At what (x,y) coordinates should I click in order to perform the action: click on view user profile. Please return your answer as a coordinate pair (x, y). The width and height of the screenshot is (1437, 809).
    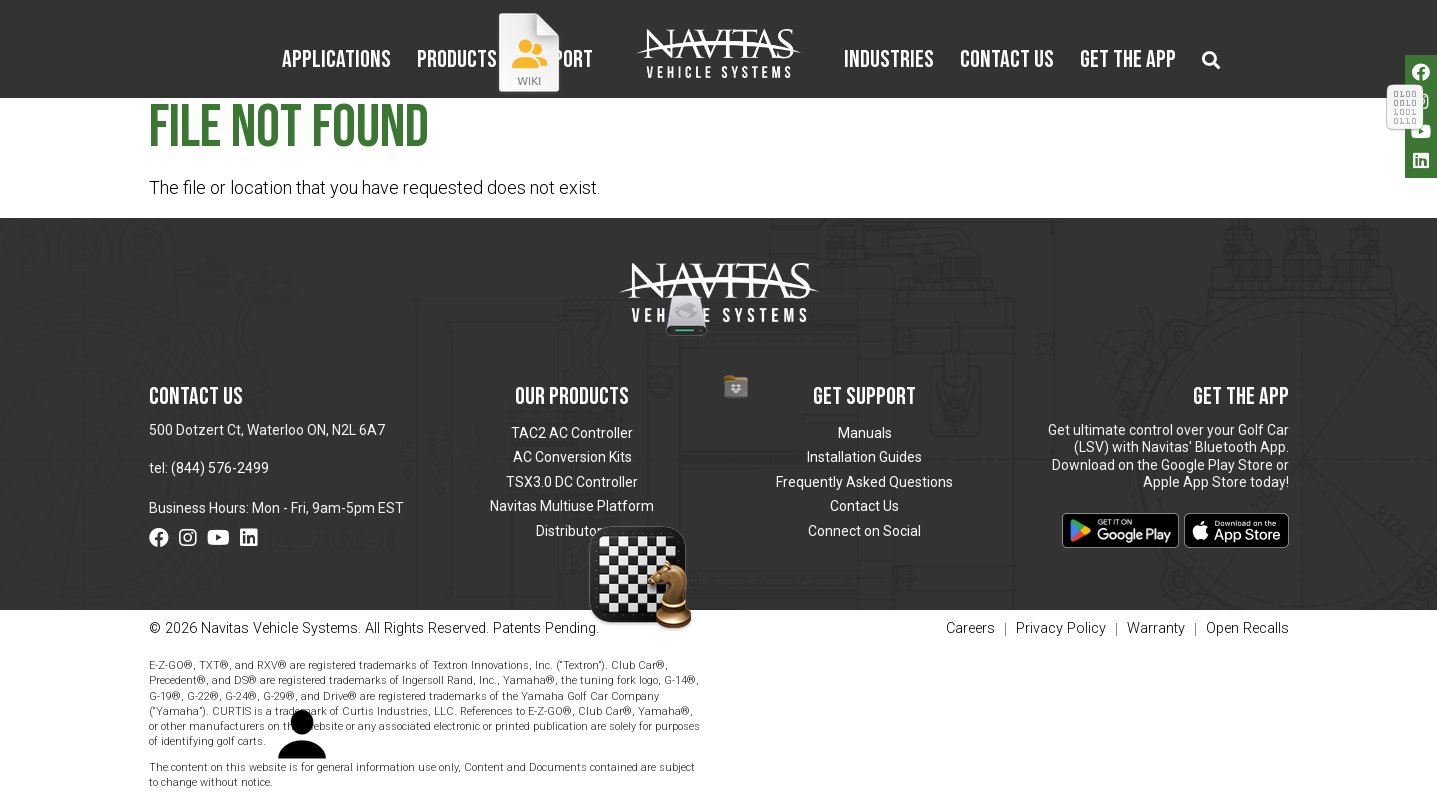
    Looking at the image, I should click on (302, 734).